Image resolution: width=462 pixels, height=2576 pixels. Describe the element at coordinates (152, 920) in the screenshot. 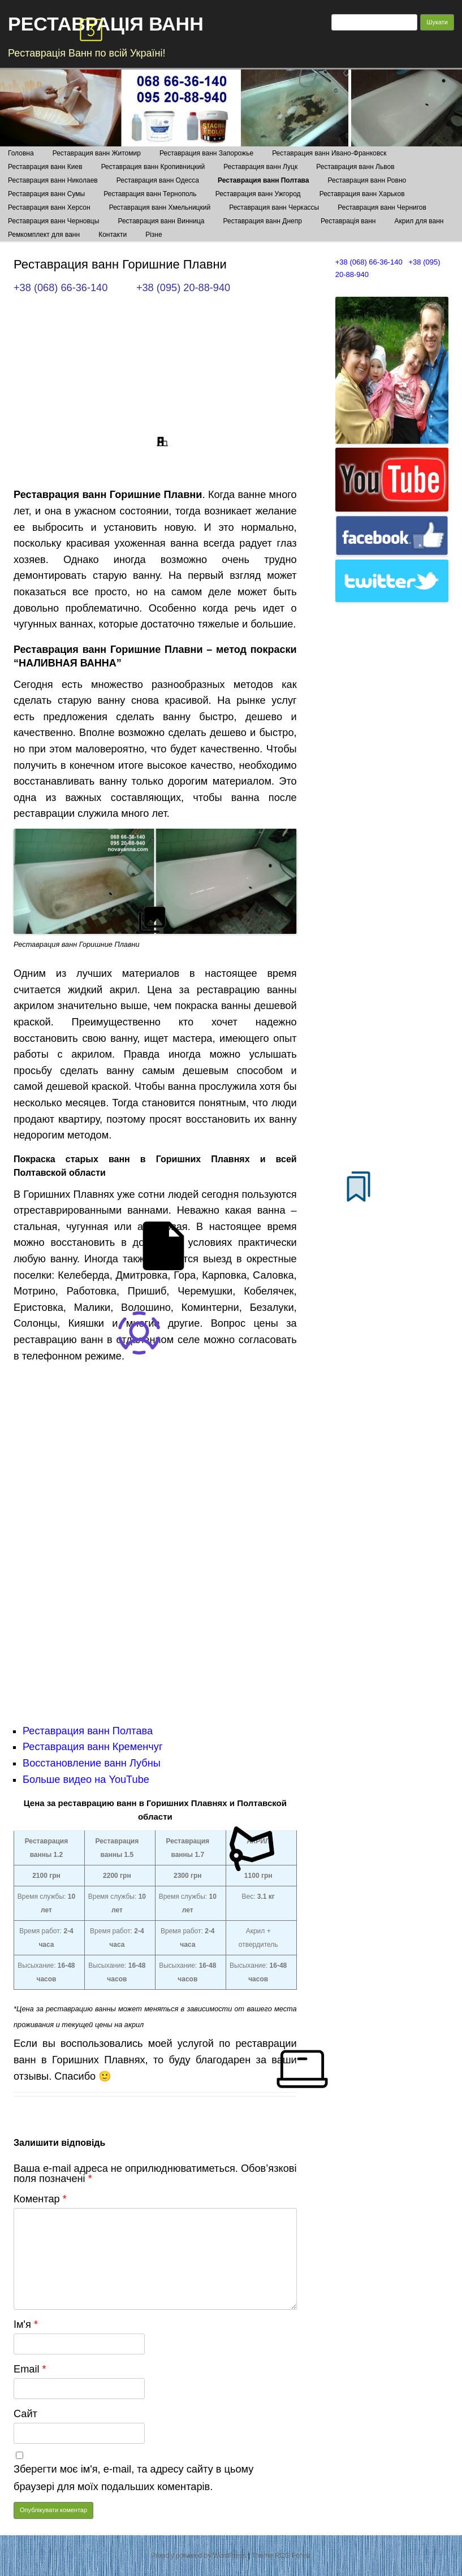

I see `view photo collections or albums` at that location.